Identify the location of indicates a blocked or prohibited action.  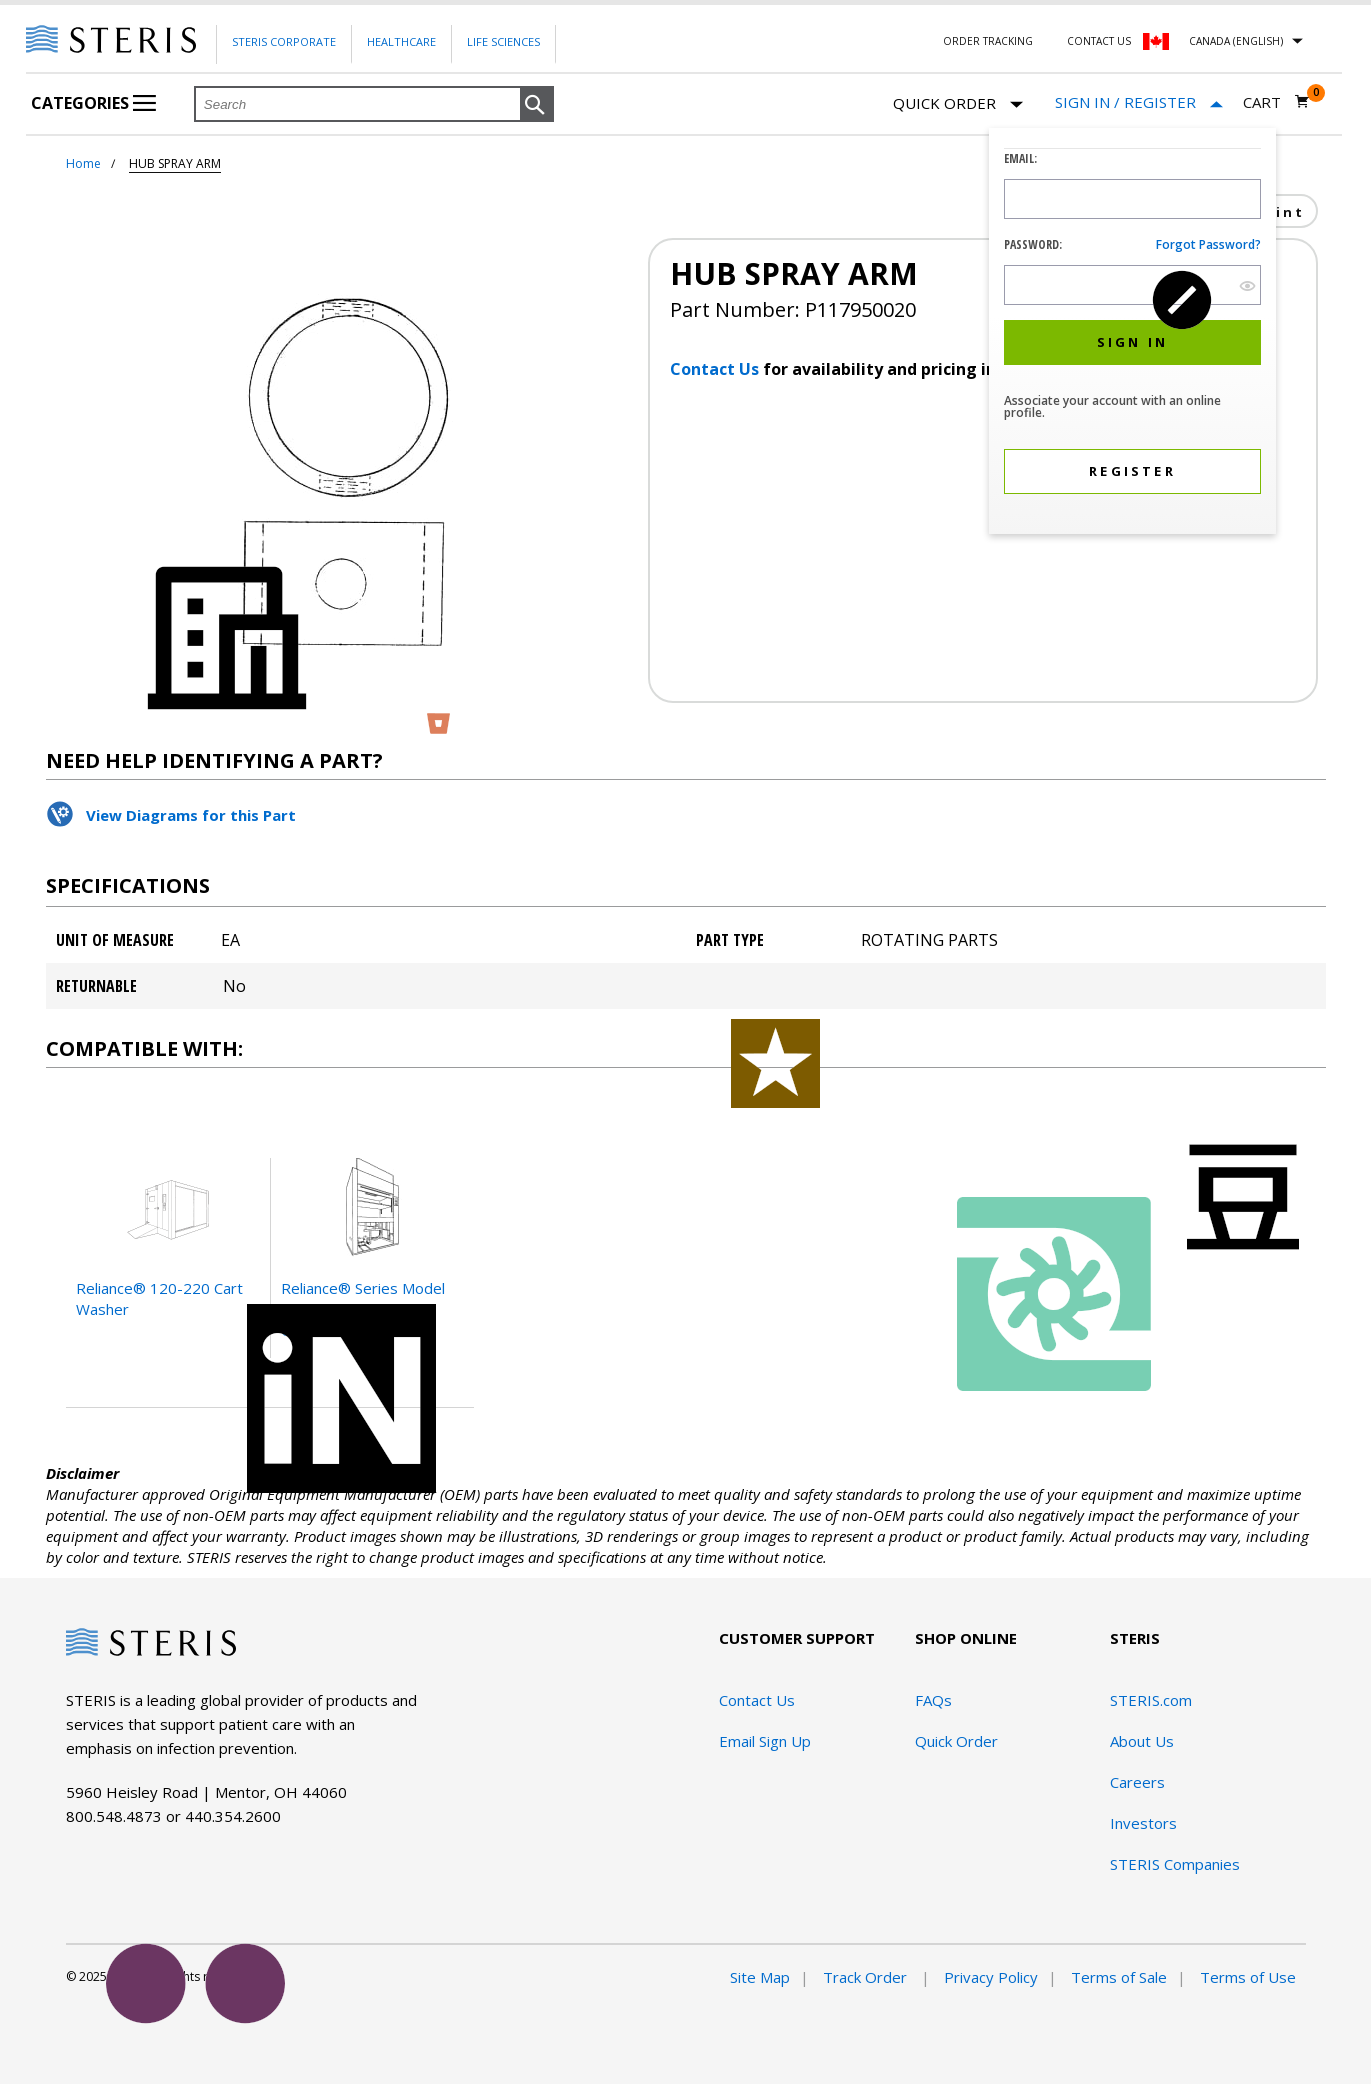
(1182, 300).